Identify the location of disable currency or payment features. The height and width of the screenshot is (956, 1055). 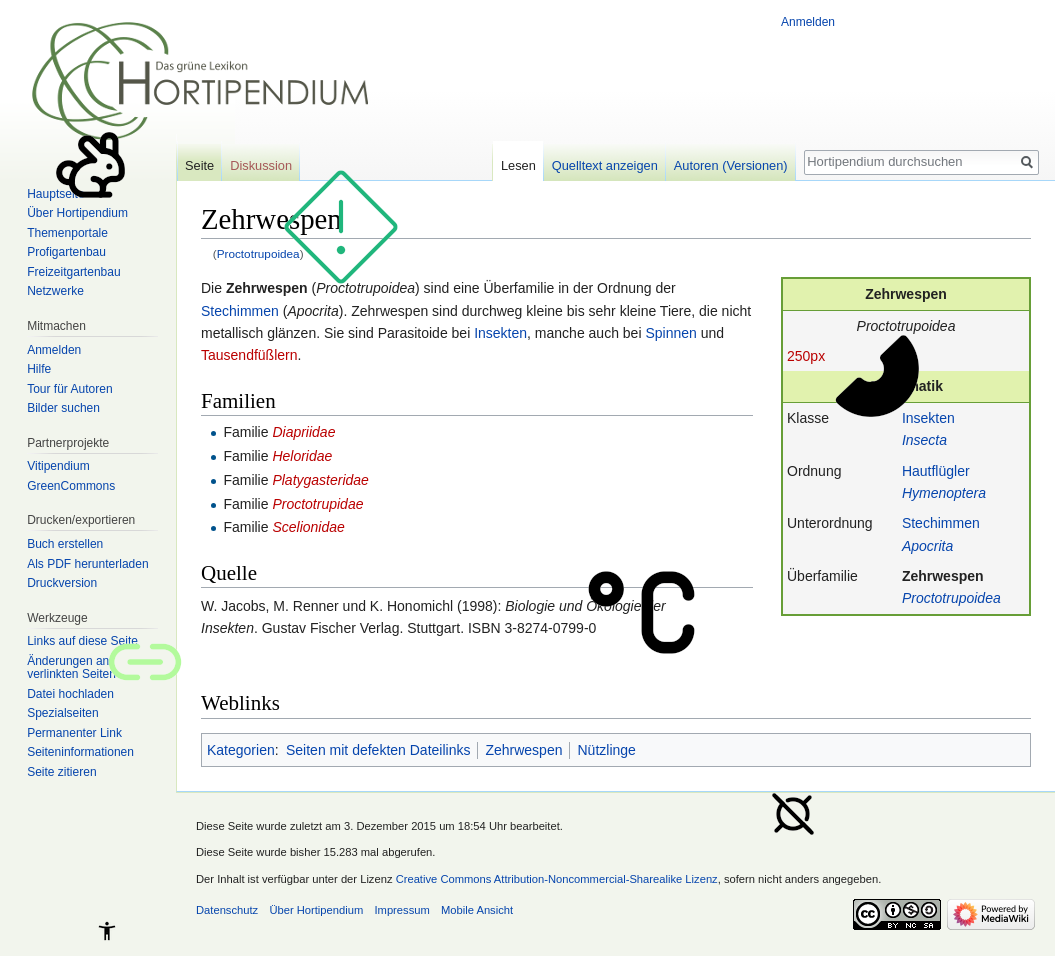
(793, 814).